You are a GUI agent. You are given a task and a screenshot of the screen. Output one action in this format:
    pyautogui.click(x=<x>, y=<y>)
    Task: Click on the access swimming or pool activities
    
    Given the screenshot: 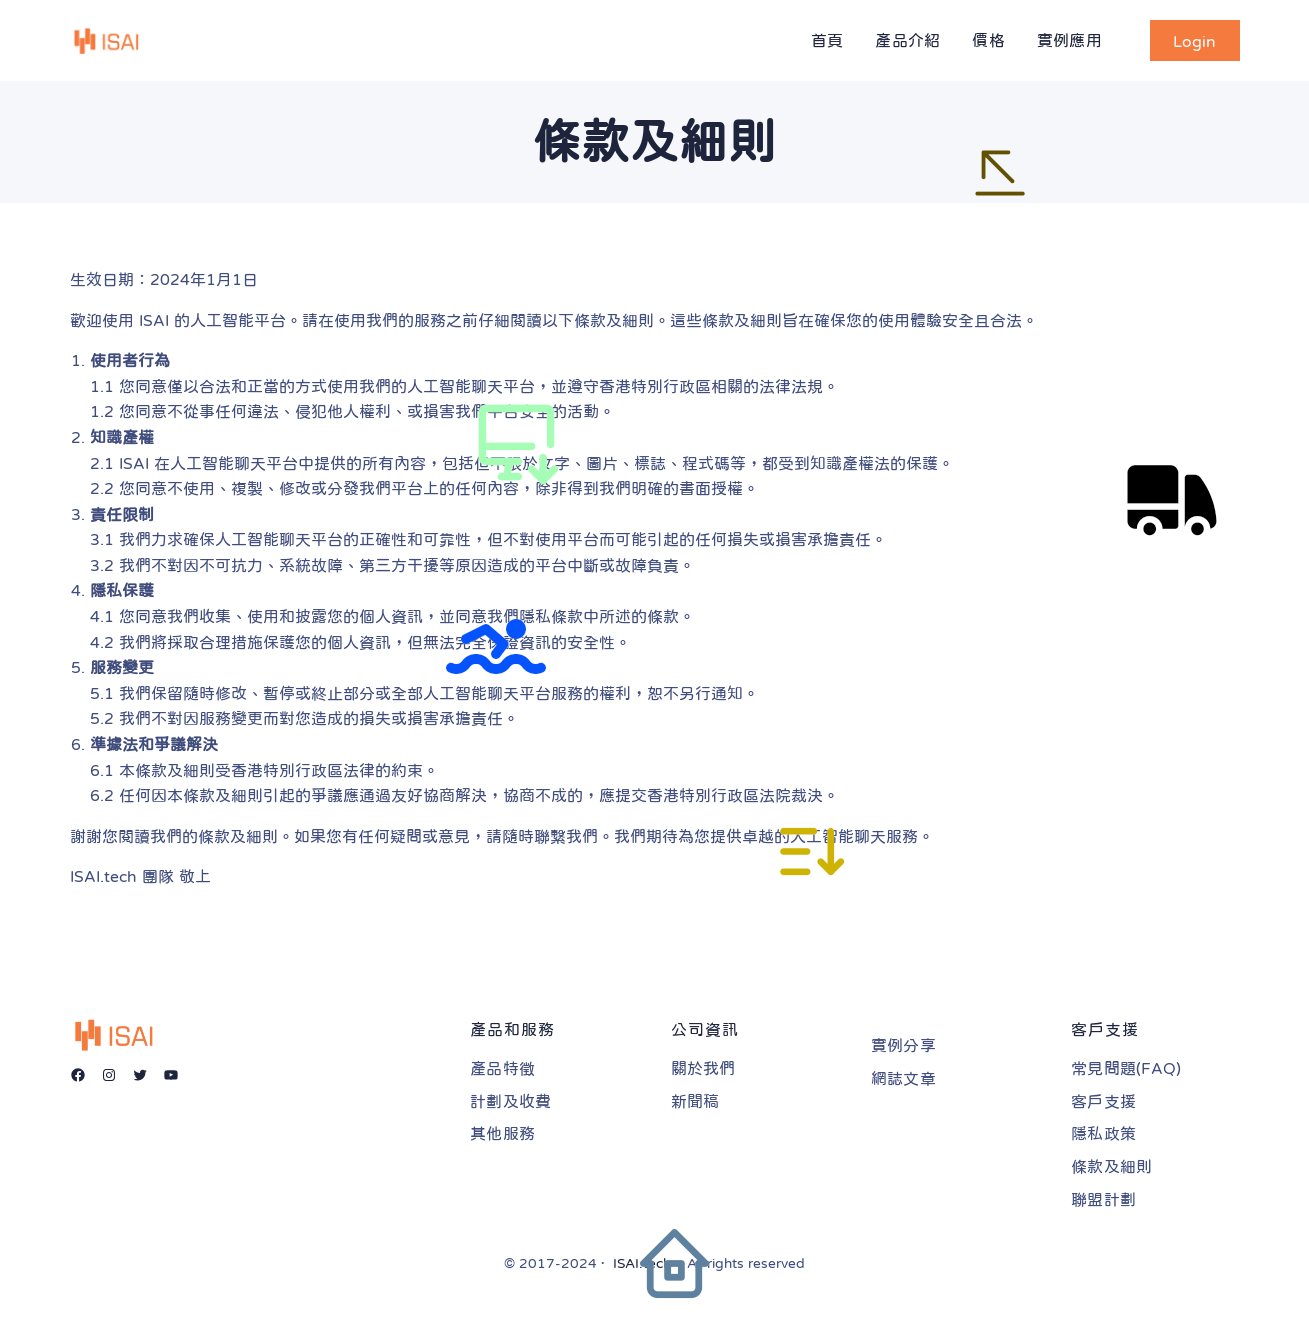 What is the action you would take?
    pyautogui.click(x=496, y=644)
    